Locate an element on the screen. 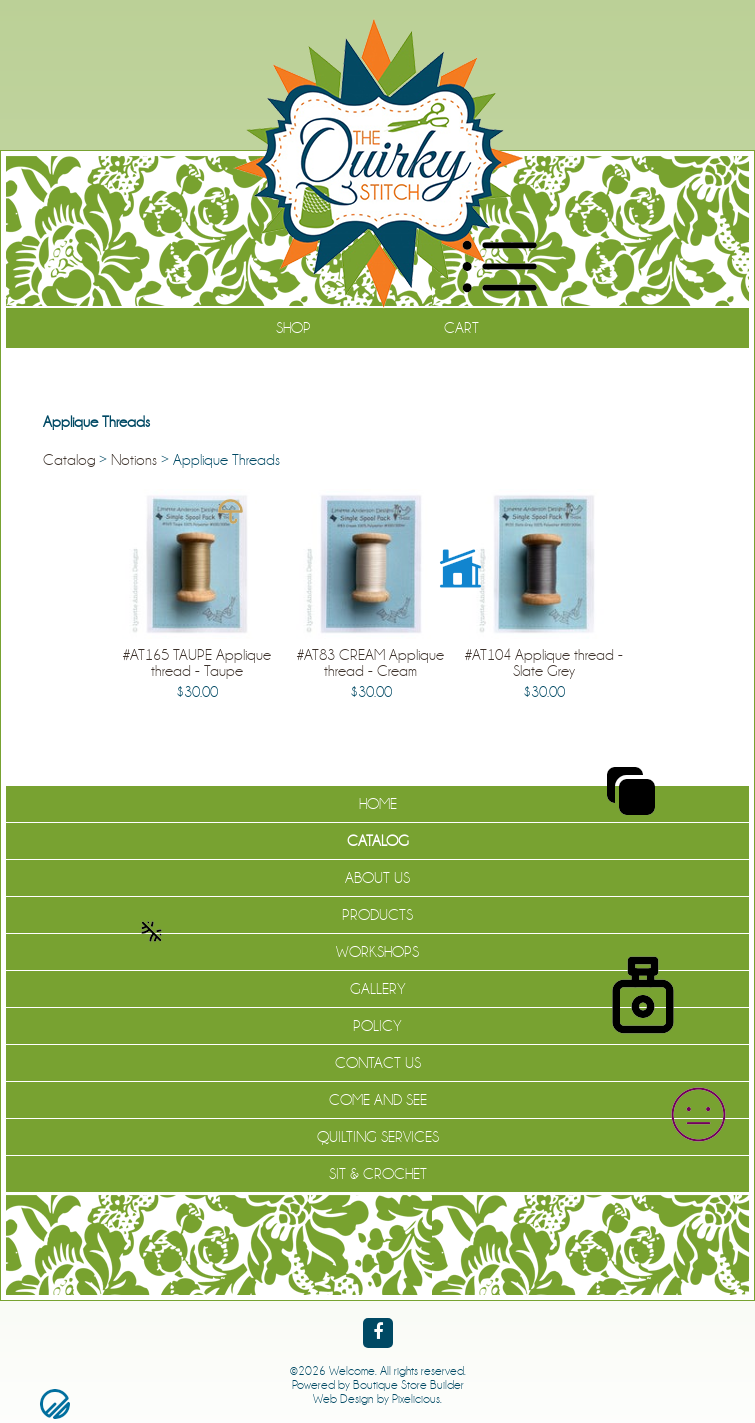 This screenshot has width=755, height=1423. browse perfume or fragrance products is located at coordinates (643, 995).